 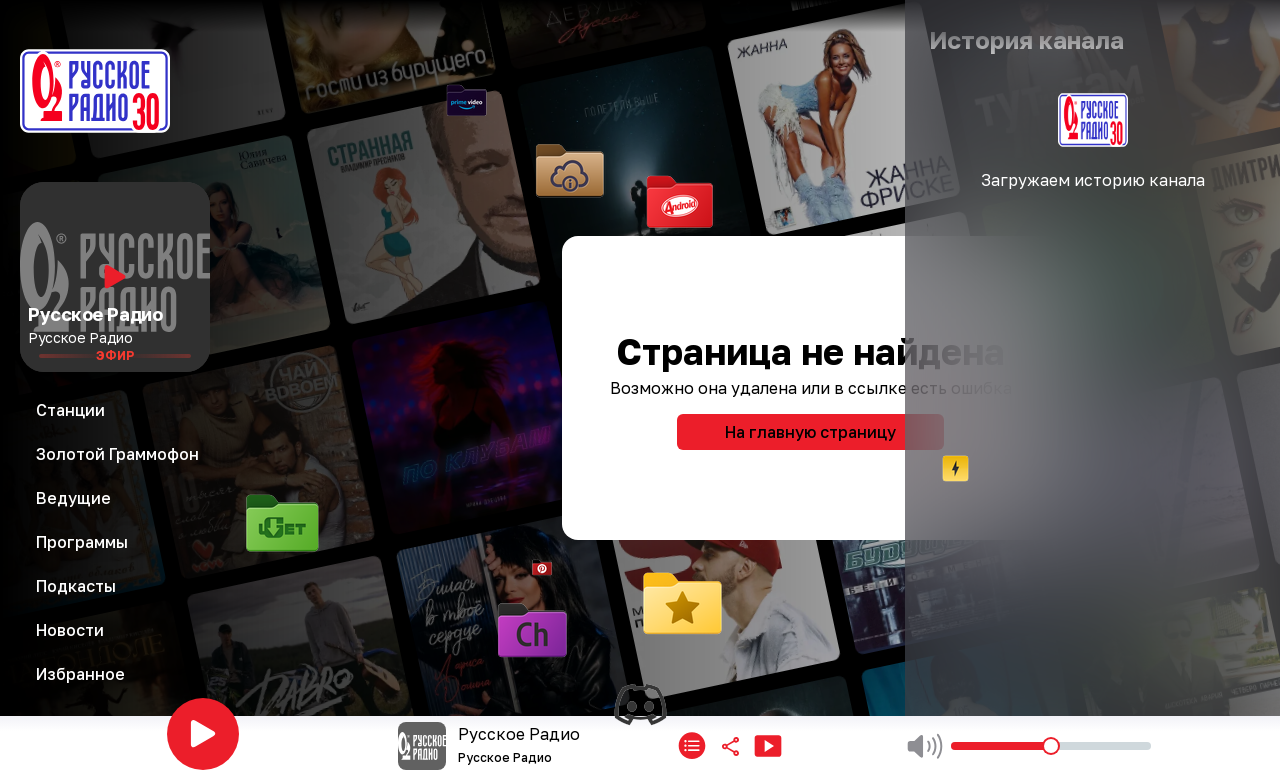 I want to click on open apache httpd server configuration folder, so click(x=569, y=172).